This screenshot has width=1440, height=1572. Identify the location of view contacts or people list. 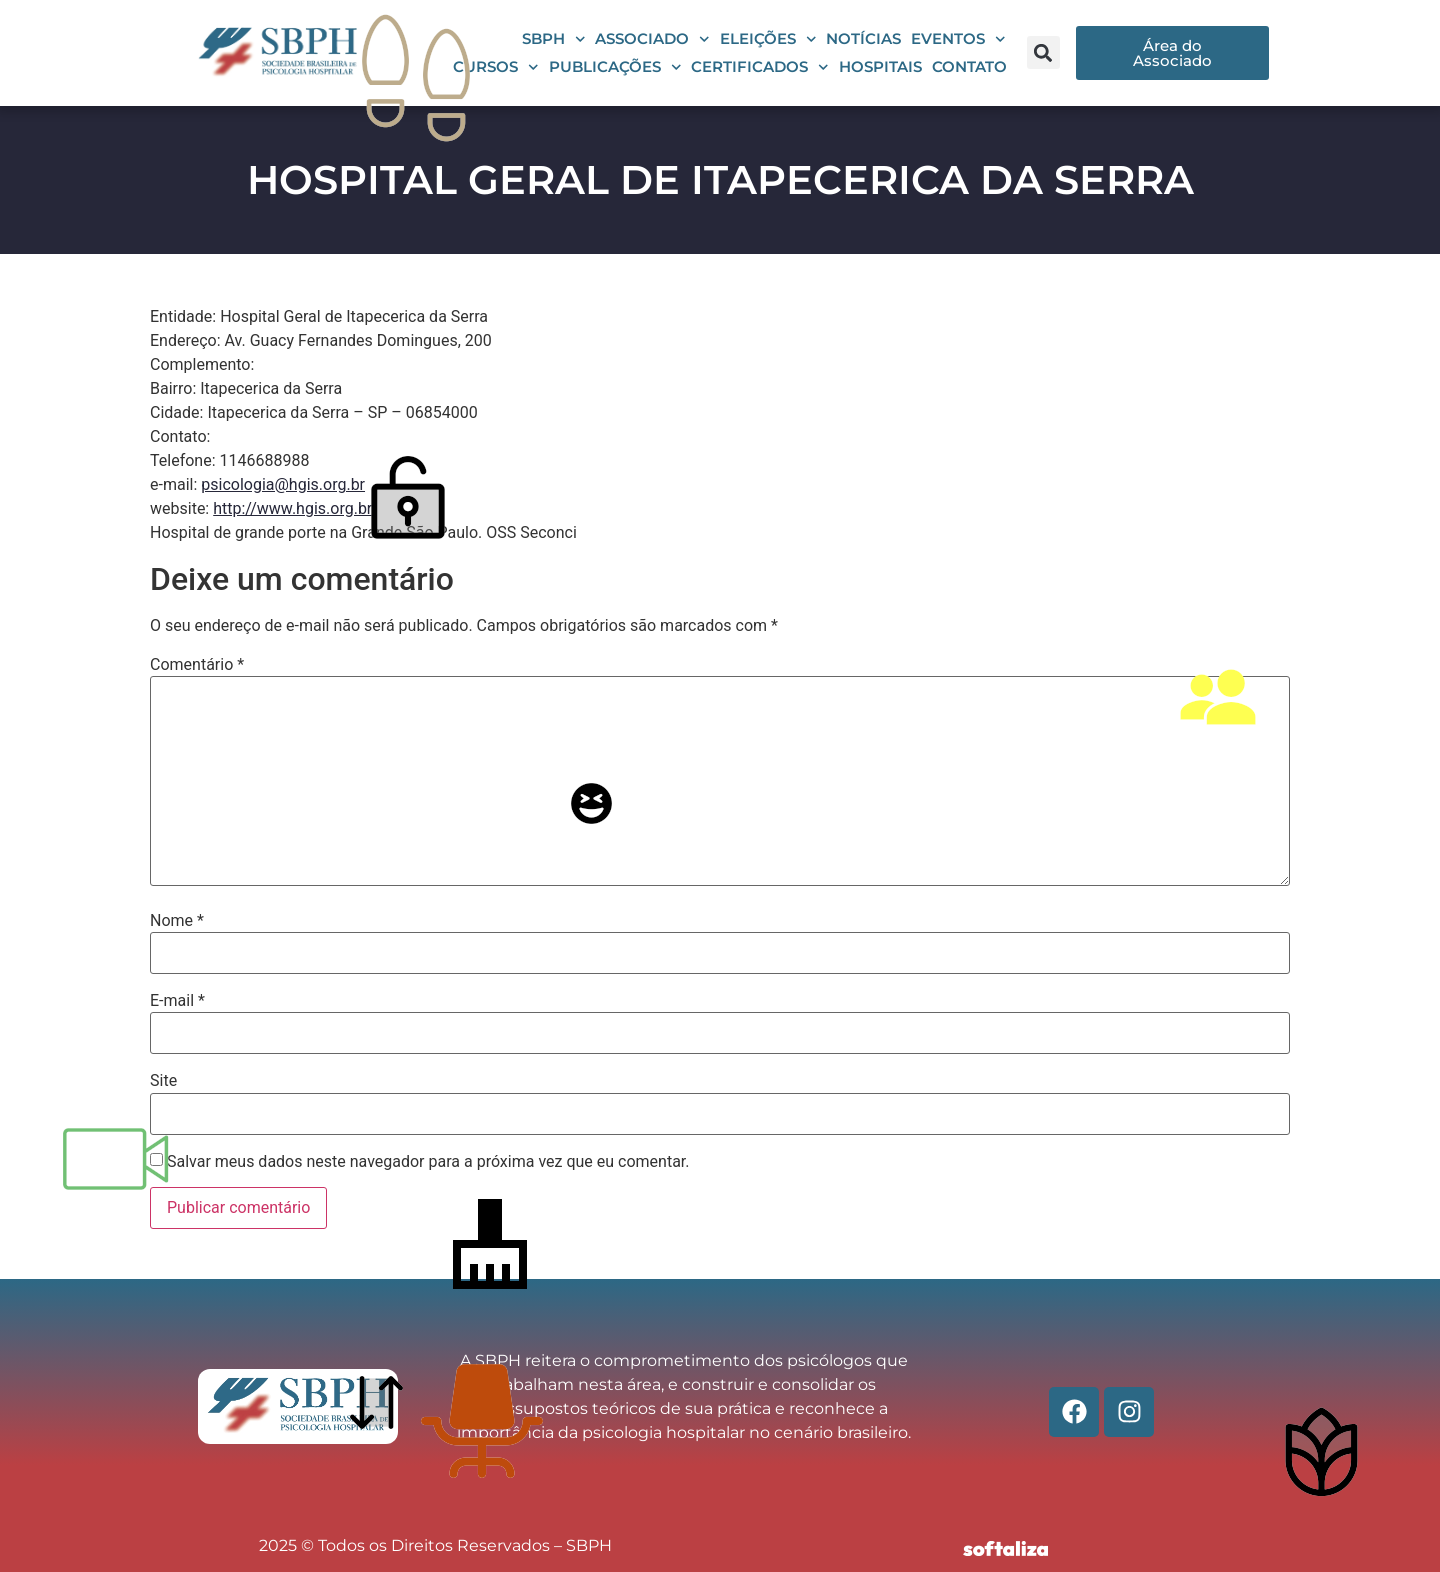
(1218, 697).